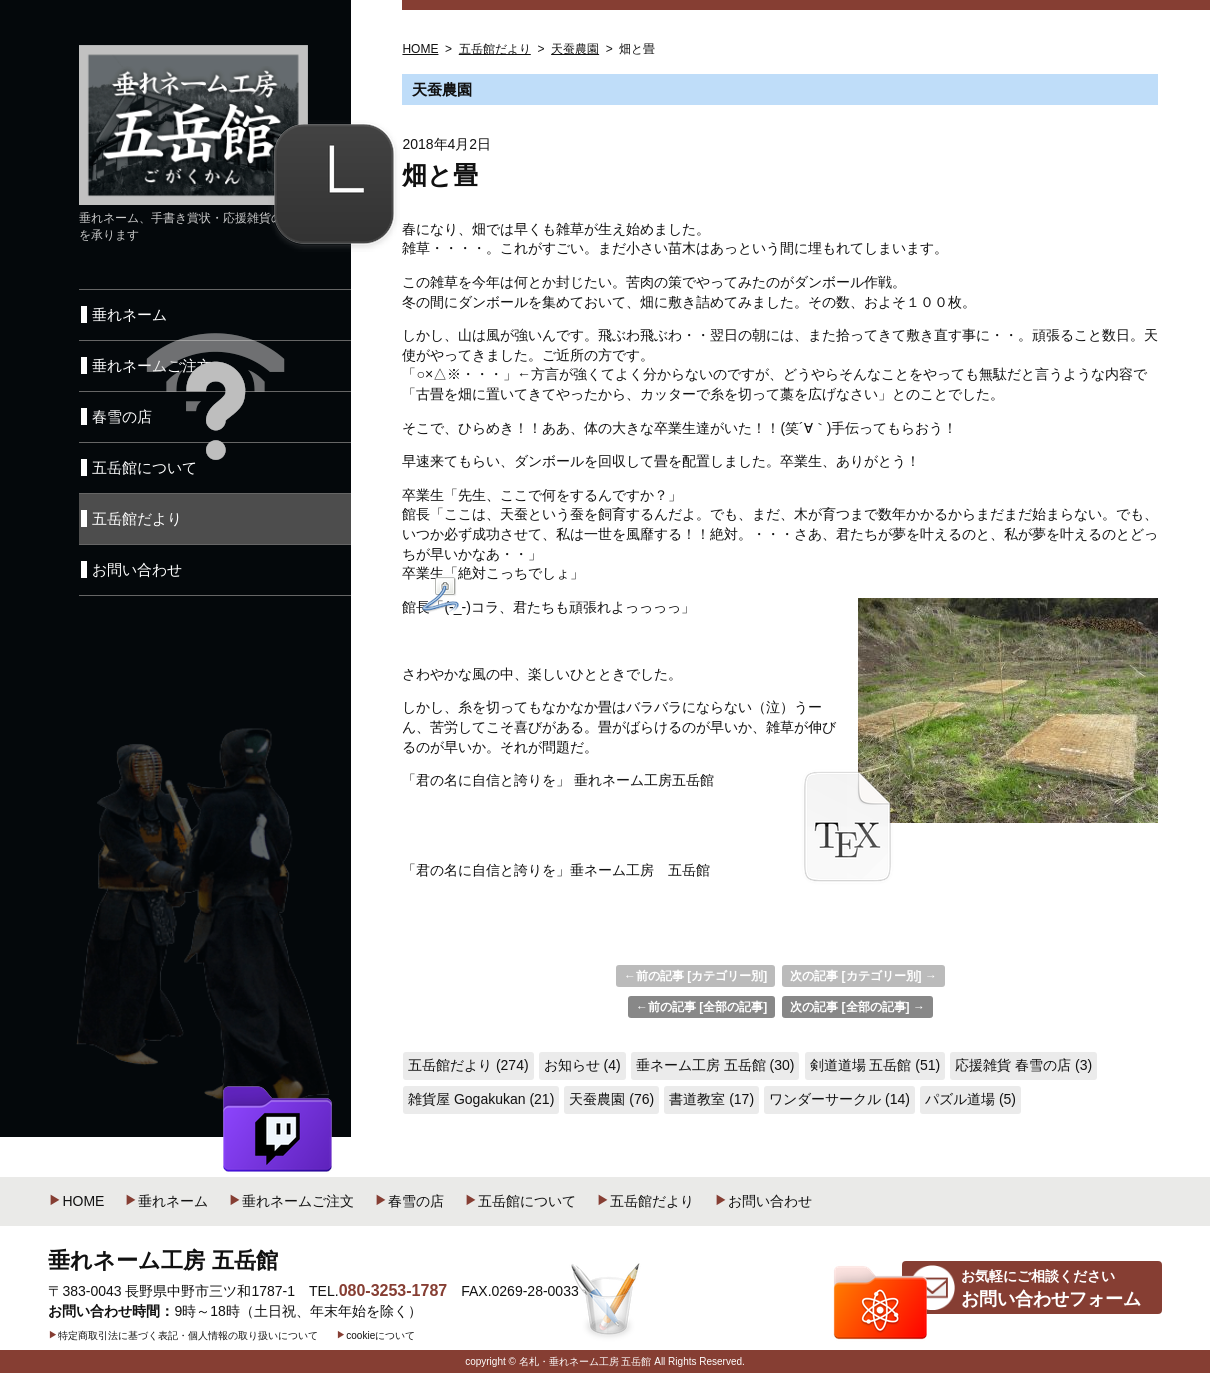 This screenshot has width=1210, height=1373. Describe the element at coordinates (847, 826) in the screenshot. I see `a LaTeX or TeX document file` at that location.